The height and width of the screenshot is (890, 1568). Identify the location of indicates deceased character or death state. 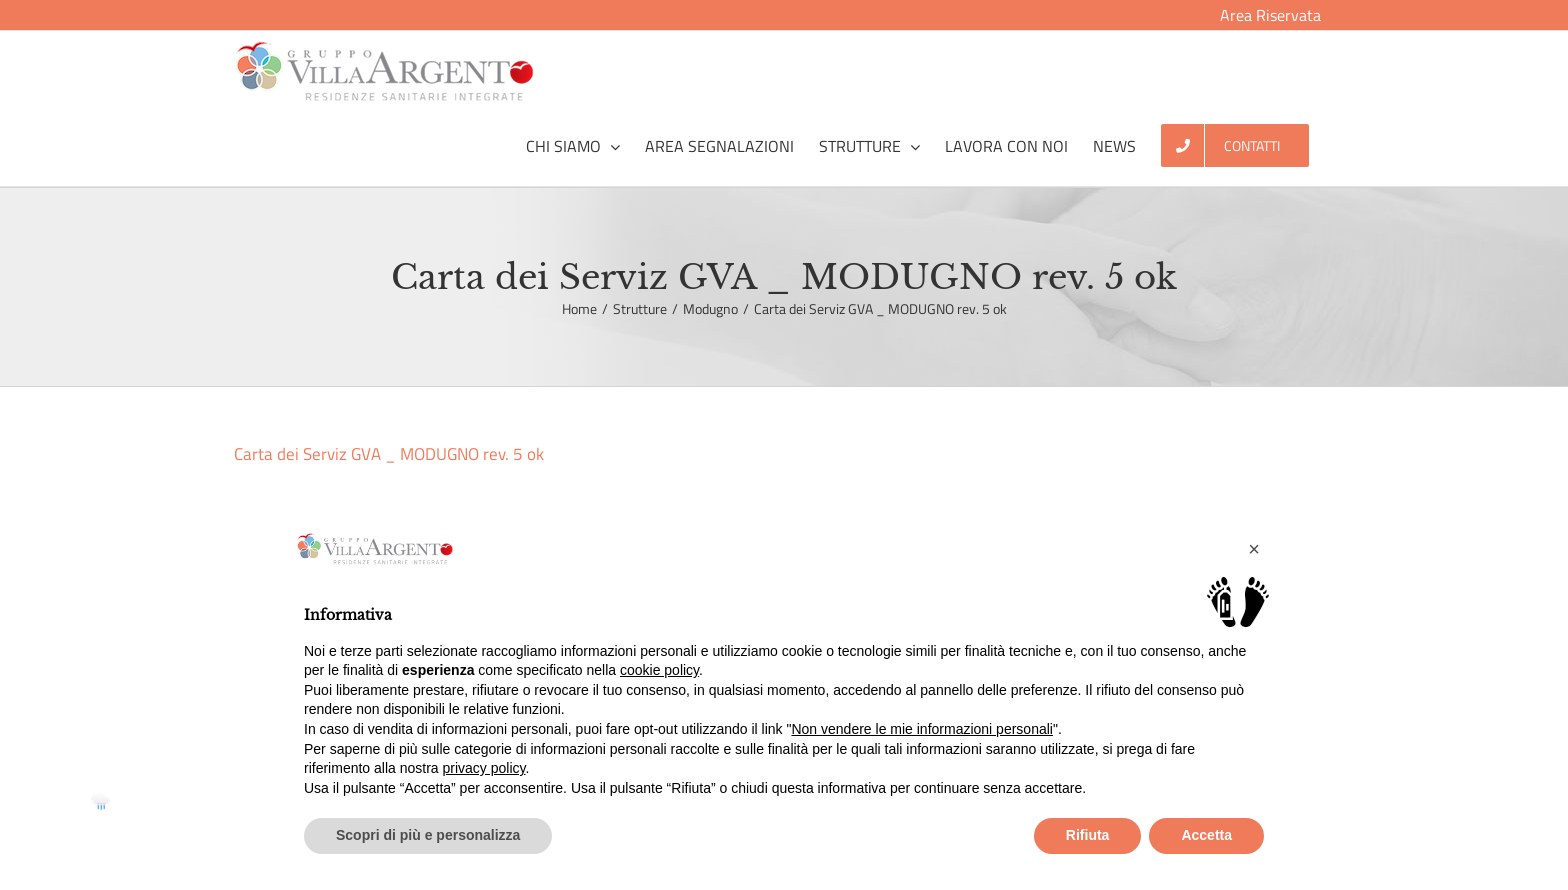
(1238, 602).